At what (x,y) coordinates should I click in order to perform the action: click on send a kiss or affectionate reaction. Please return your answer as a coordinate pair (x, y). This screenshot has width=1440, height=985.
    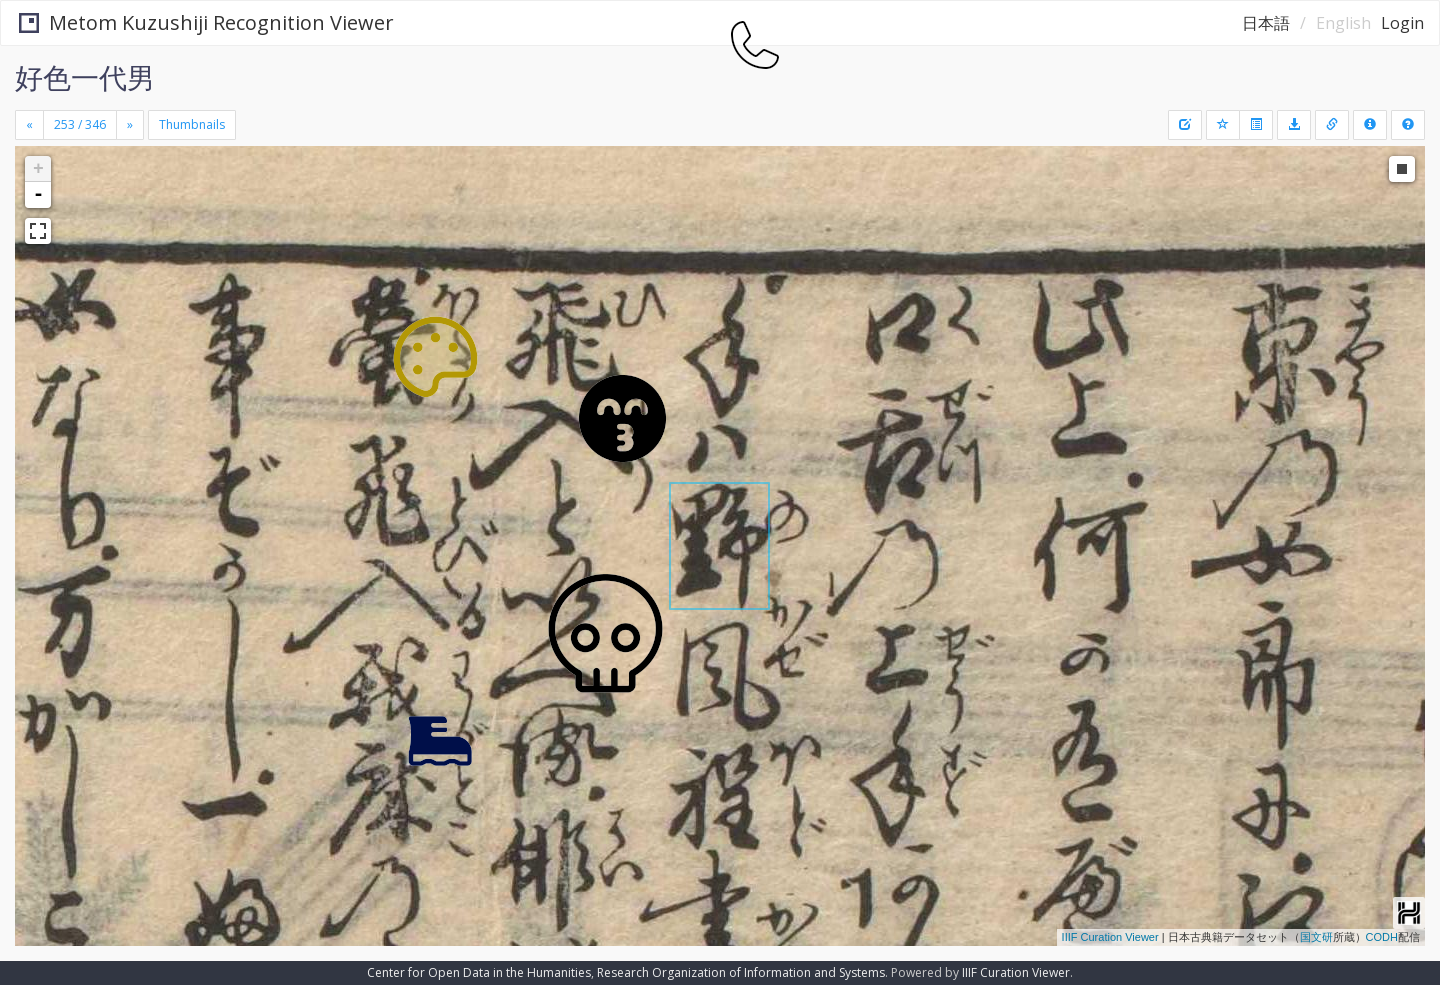
    Looking at the image, I should click on (622, 418).